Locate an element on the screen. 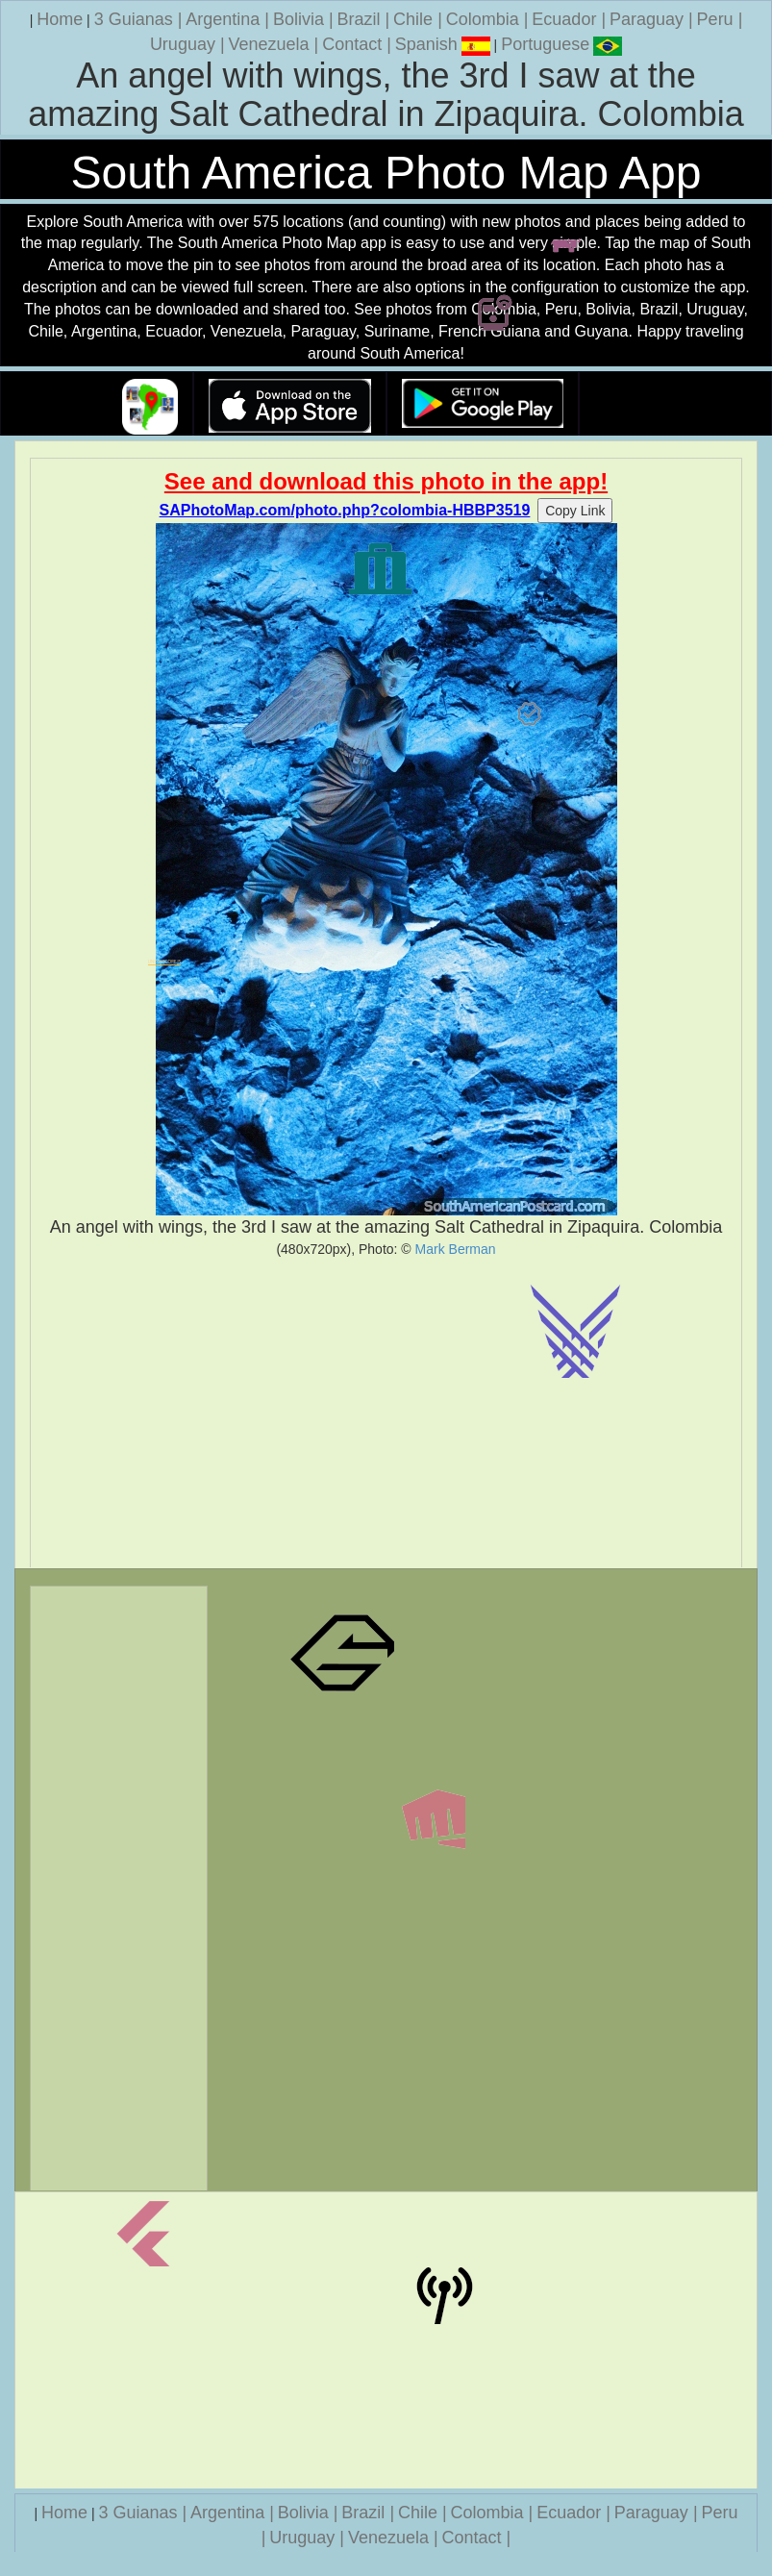  flutter framework logo is located at coordinates (143, 2234).